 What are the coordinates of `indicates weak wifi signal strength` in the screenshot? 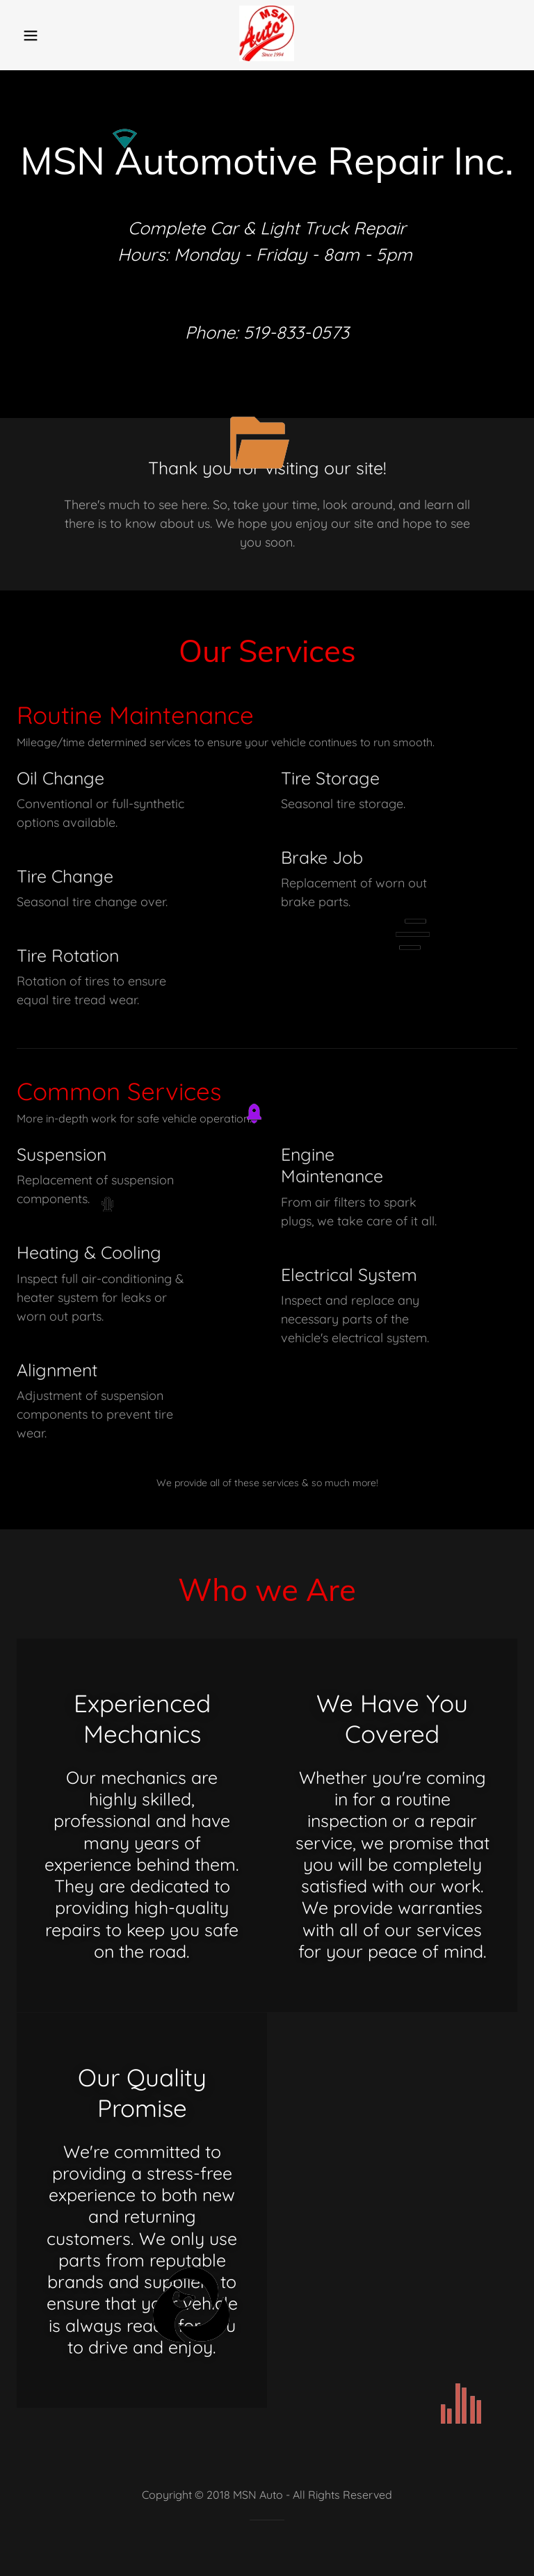 It's located at (124, 138).